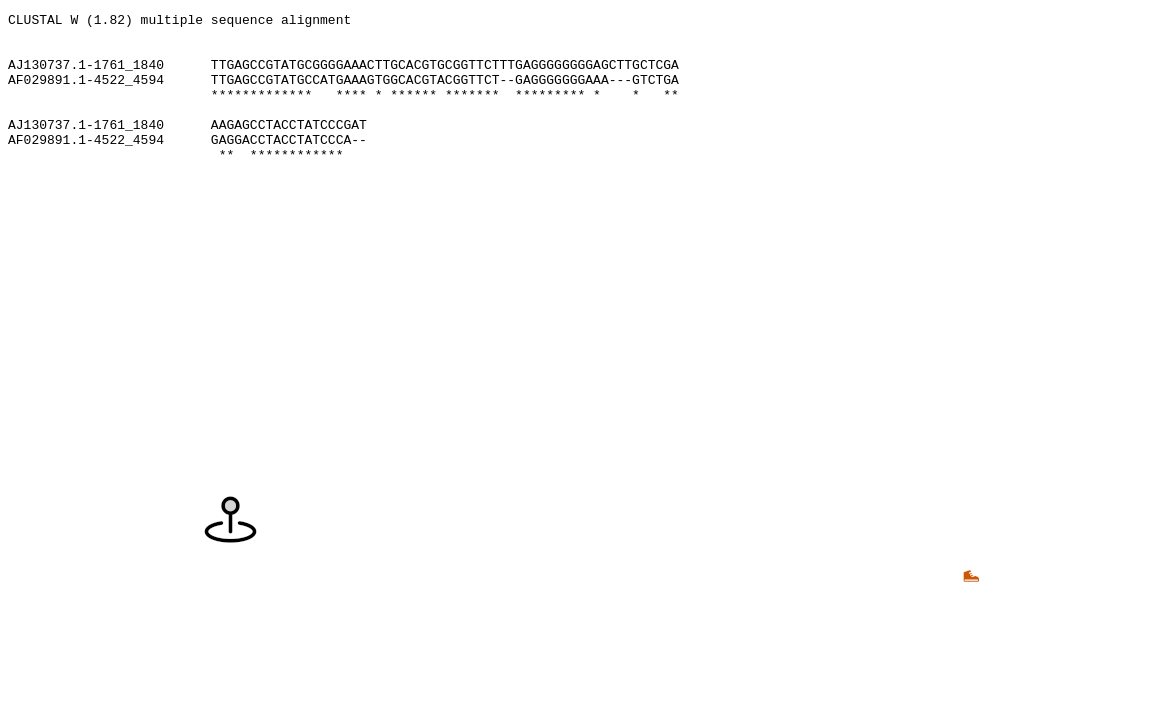 Image resolution: width=1171 pixels, height=720 pixels. Describe the element at coordinates (230, 520) in the screenshot. I see `mark a location on the map` at that location.